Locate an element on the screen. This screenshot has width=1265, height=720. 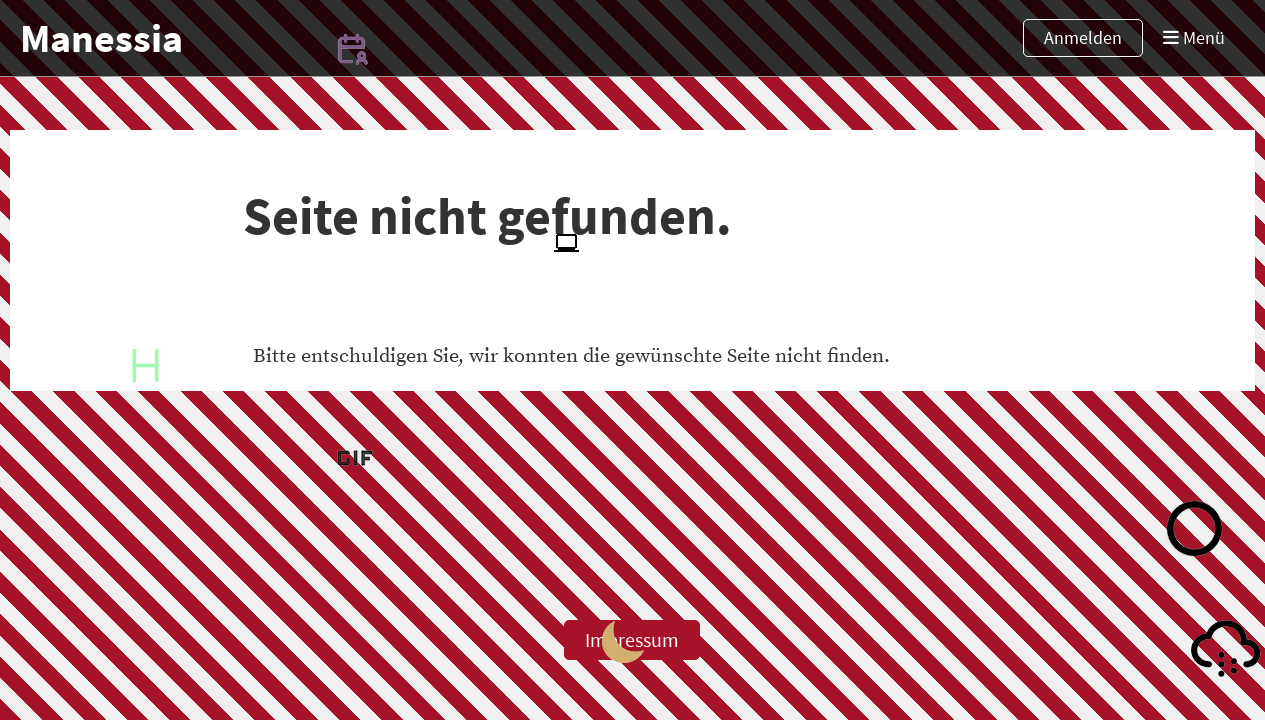
view scheduled appointments with contacts is located at coordinates (351, 48).